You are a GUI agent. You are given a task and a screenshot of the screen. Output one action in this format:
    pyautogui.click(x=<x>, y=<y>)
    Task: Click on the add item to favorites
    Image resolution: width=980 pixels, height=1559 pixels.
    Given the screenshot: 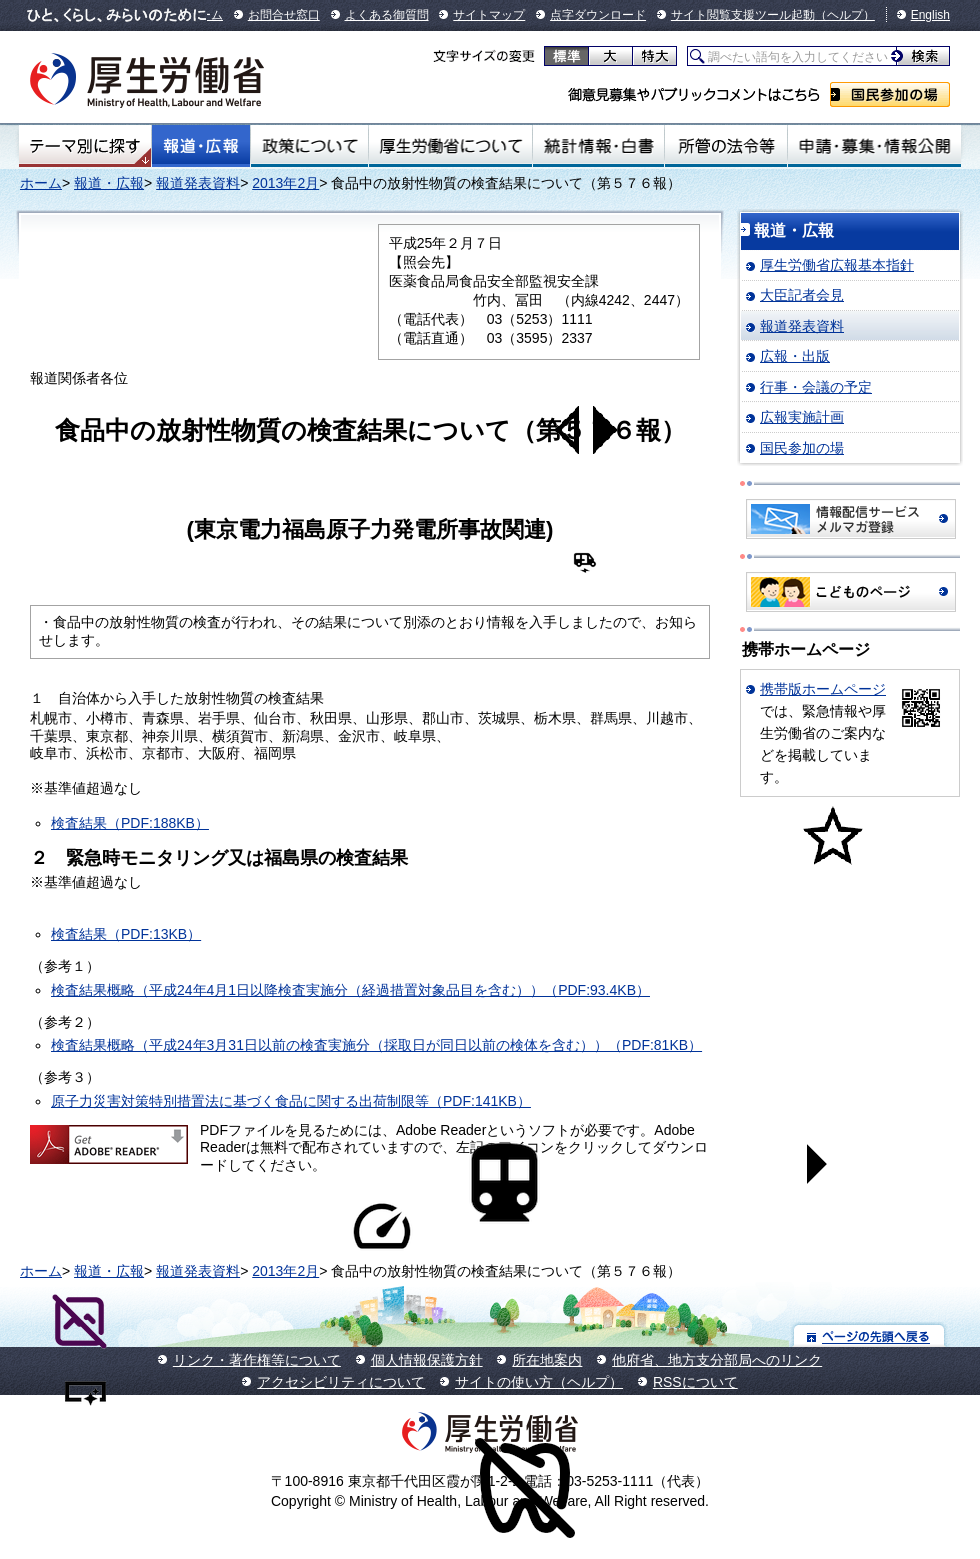 What is the action you would take?
    pyautogui.click(x=833, y=837)
    